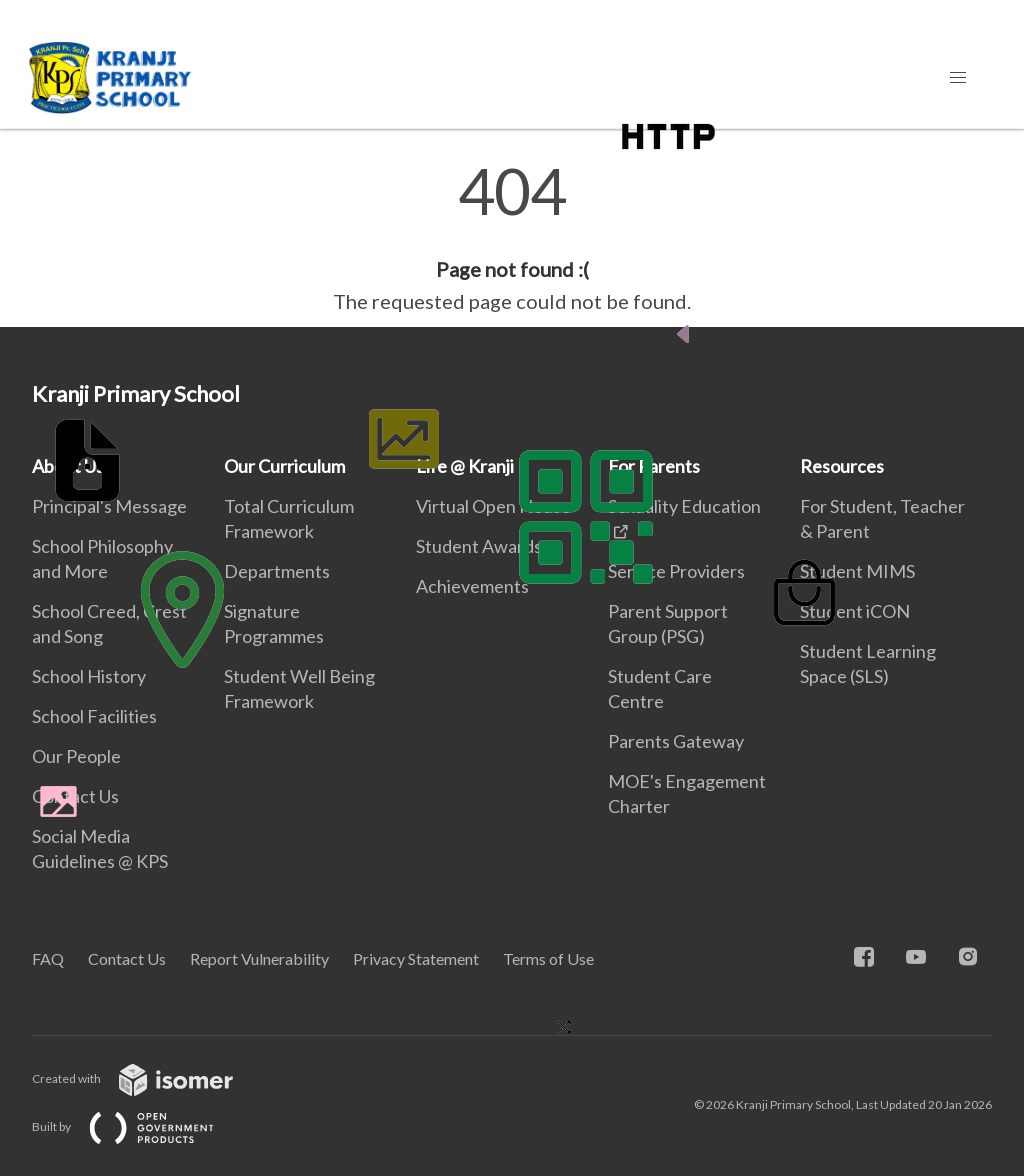  Describe the element at coordinates (404, 439) in the screenshot. I see `view analytics or performance metrics` at that location.